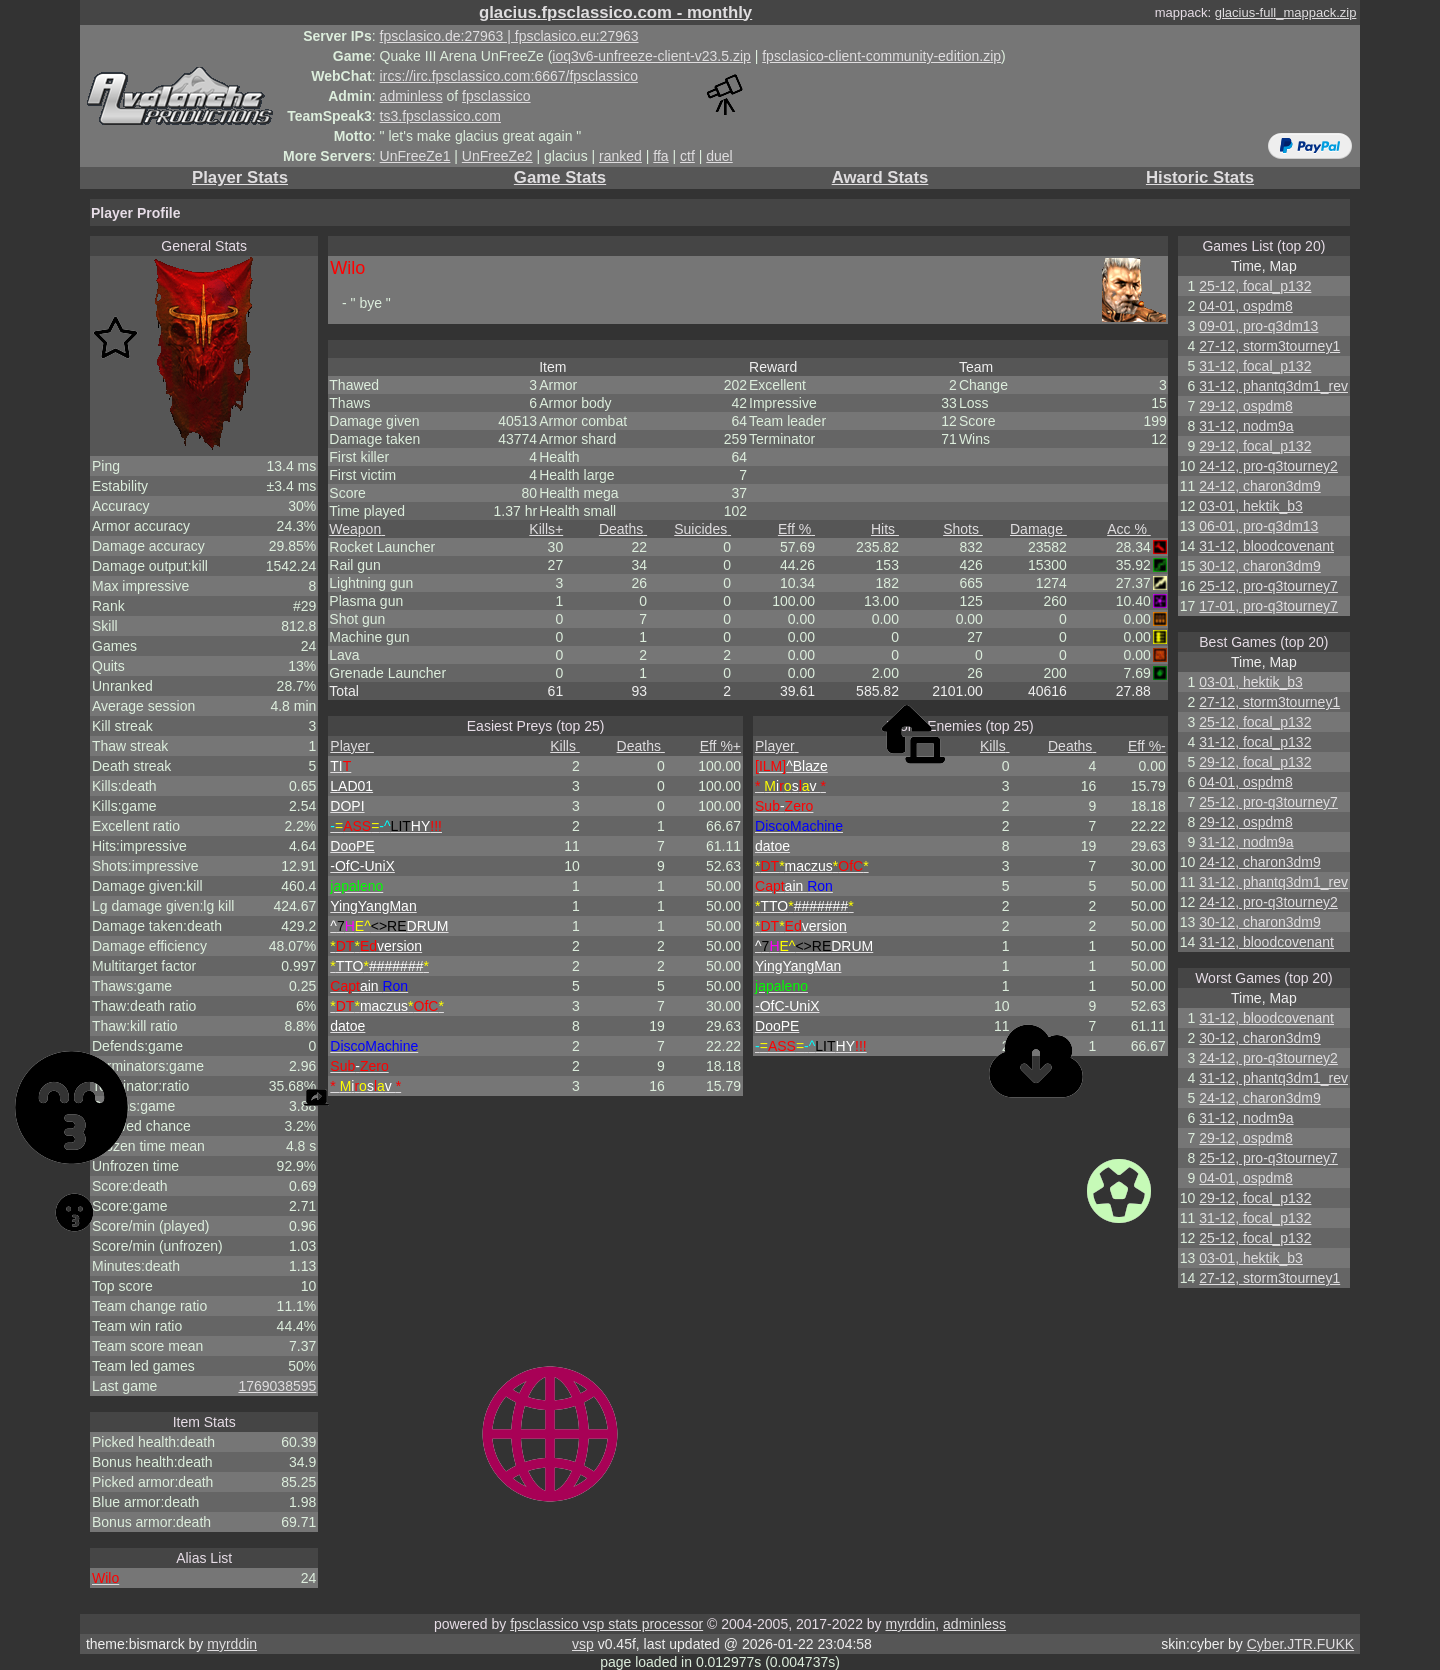 The height and width of the screenshot is (1670, 1440). What do you see at coordinates (550, 1434) in the screenshot?
I see `access website or browse the web` at bounding box center [550, 1434].